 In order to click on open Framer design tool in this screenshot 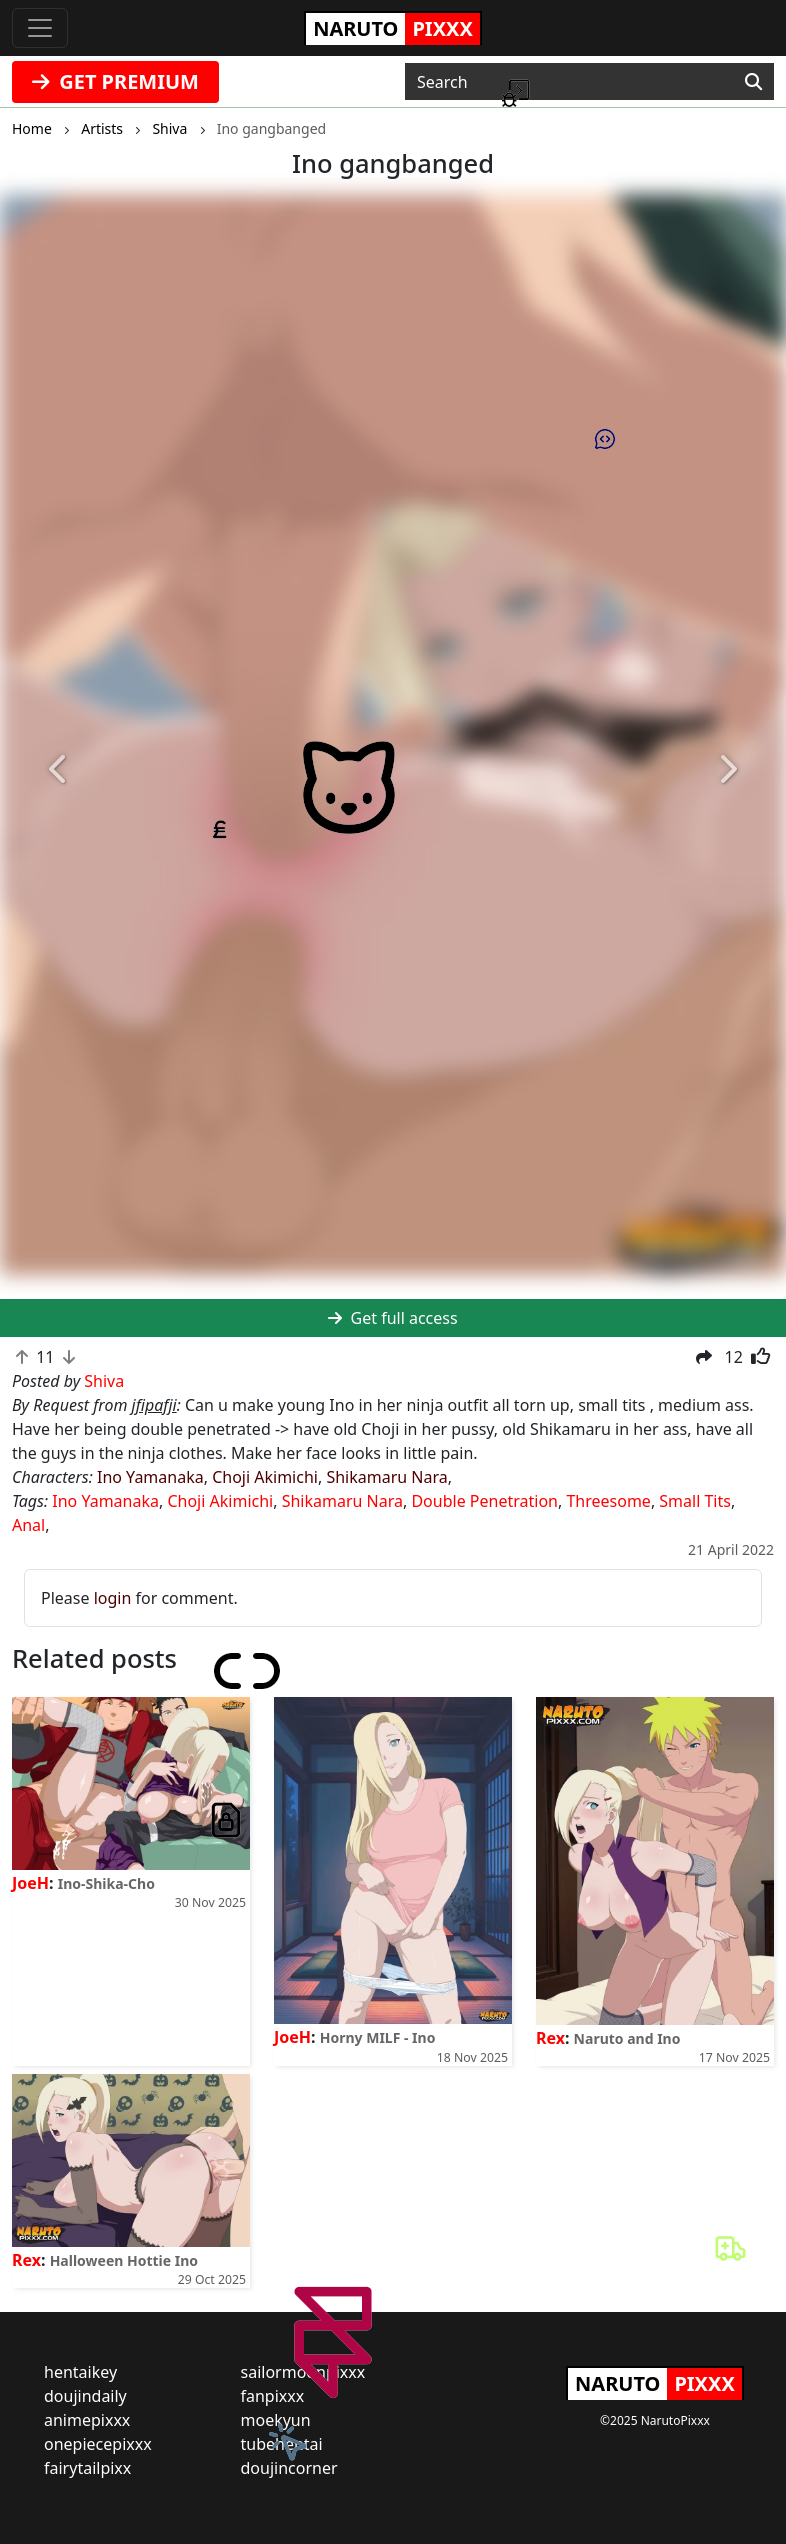, I will do `click(333, 2340)`.